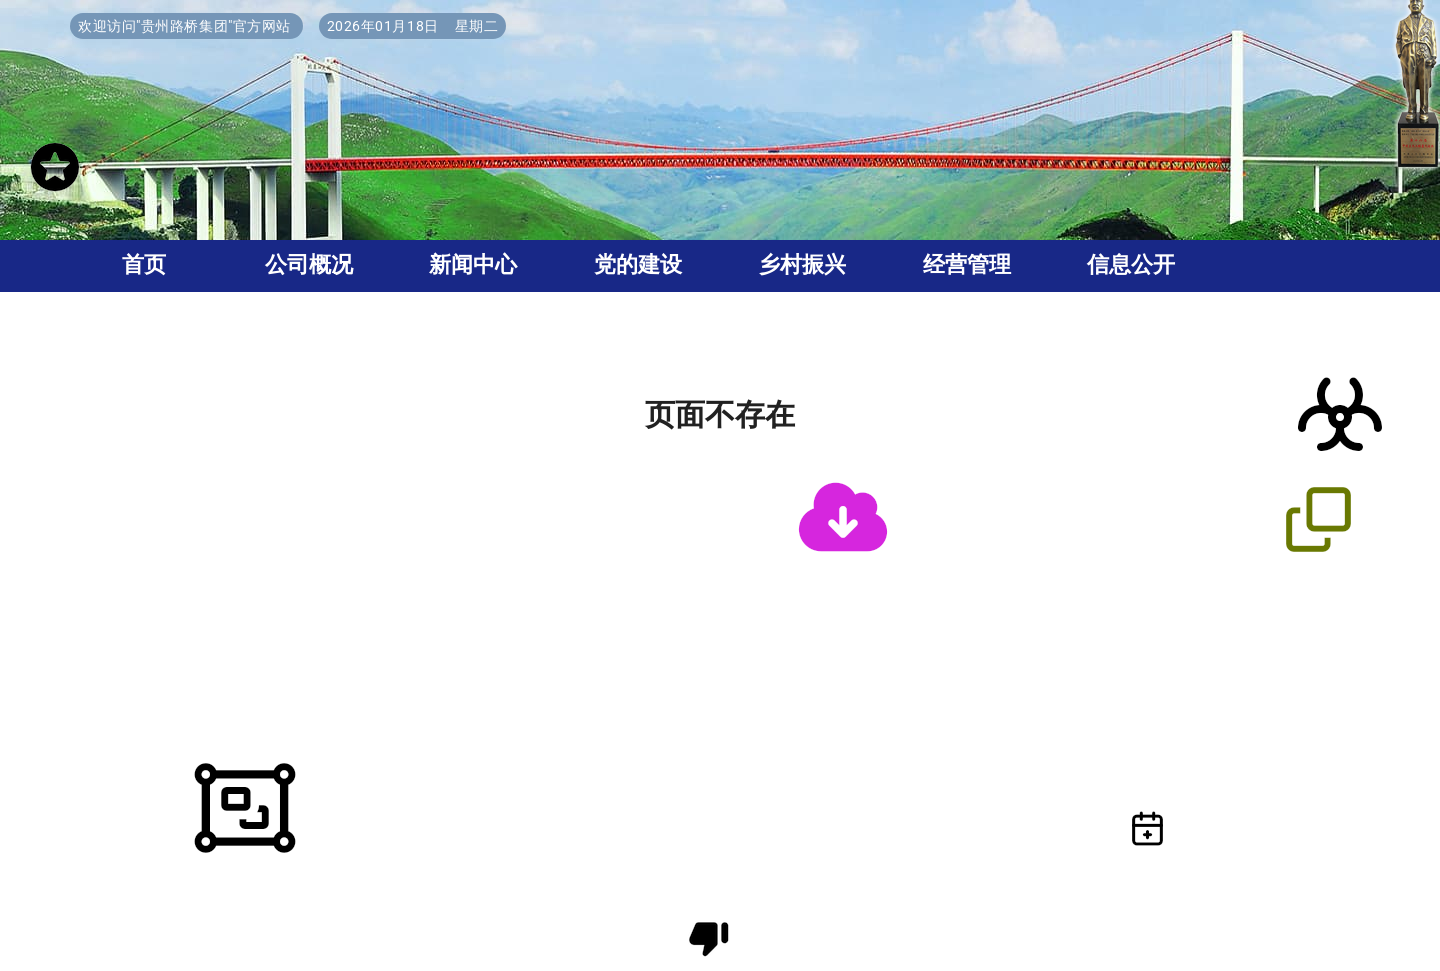 This screenshot has height=971, width=1440. Describe the element at coordinates (55, 167) in the screenshot. I see `mark item as favorite` at that location.